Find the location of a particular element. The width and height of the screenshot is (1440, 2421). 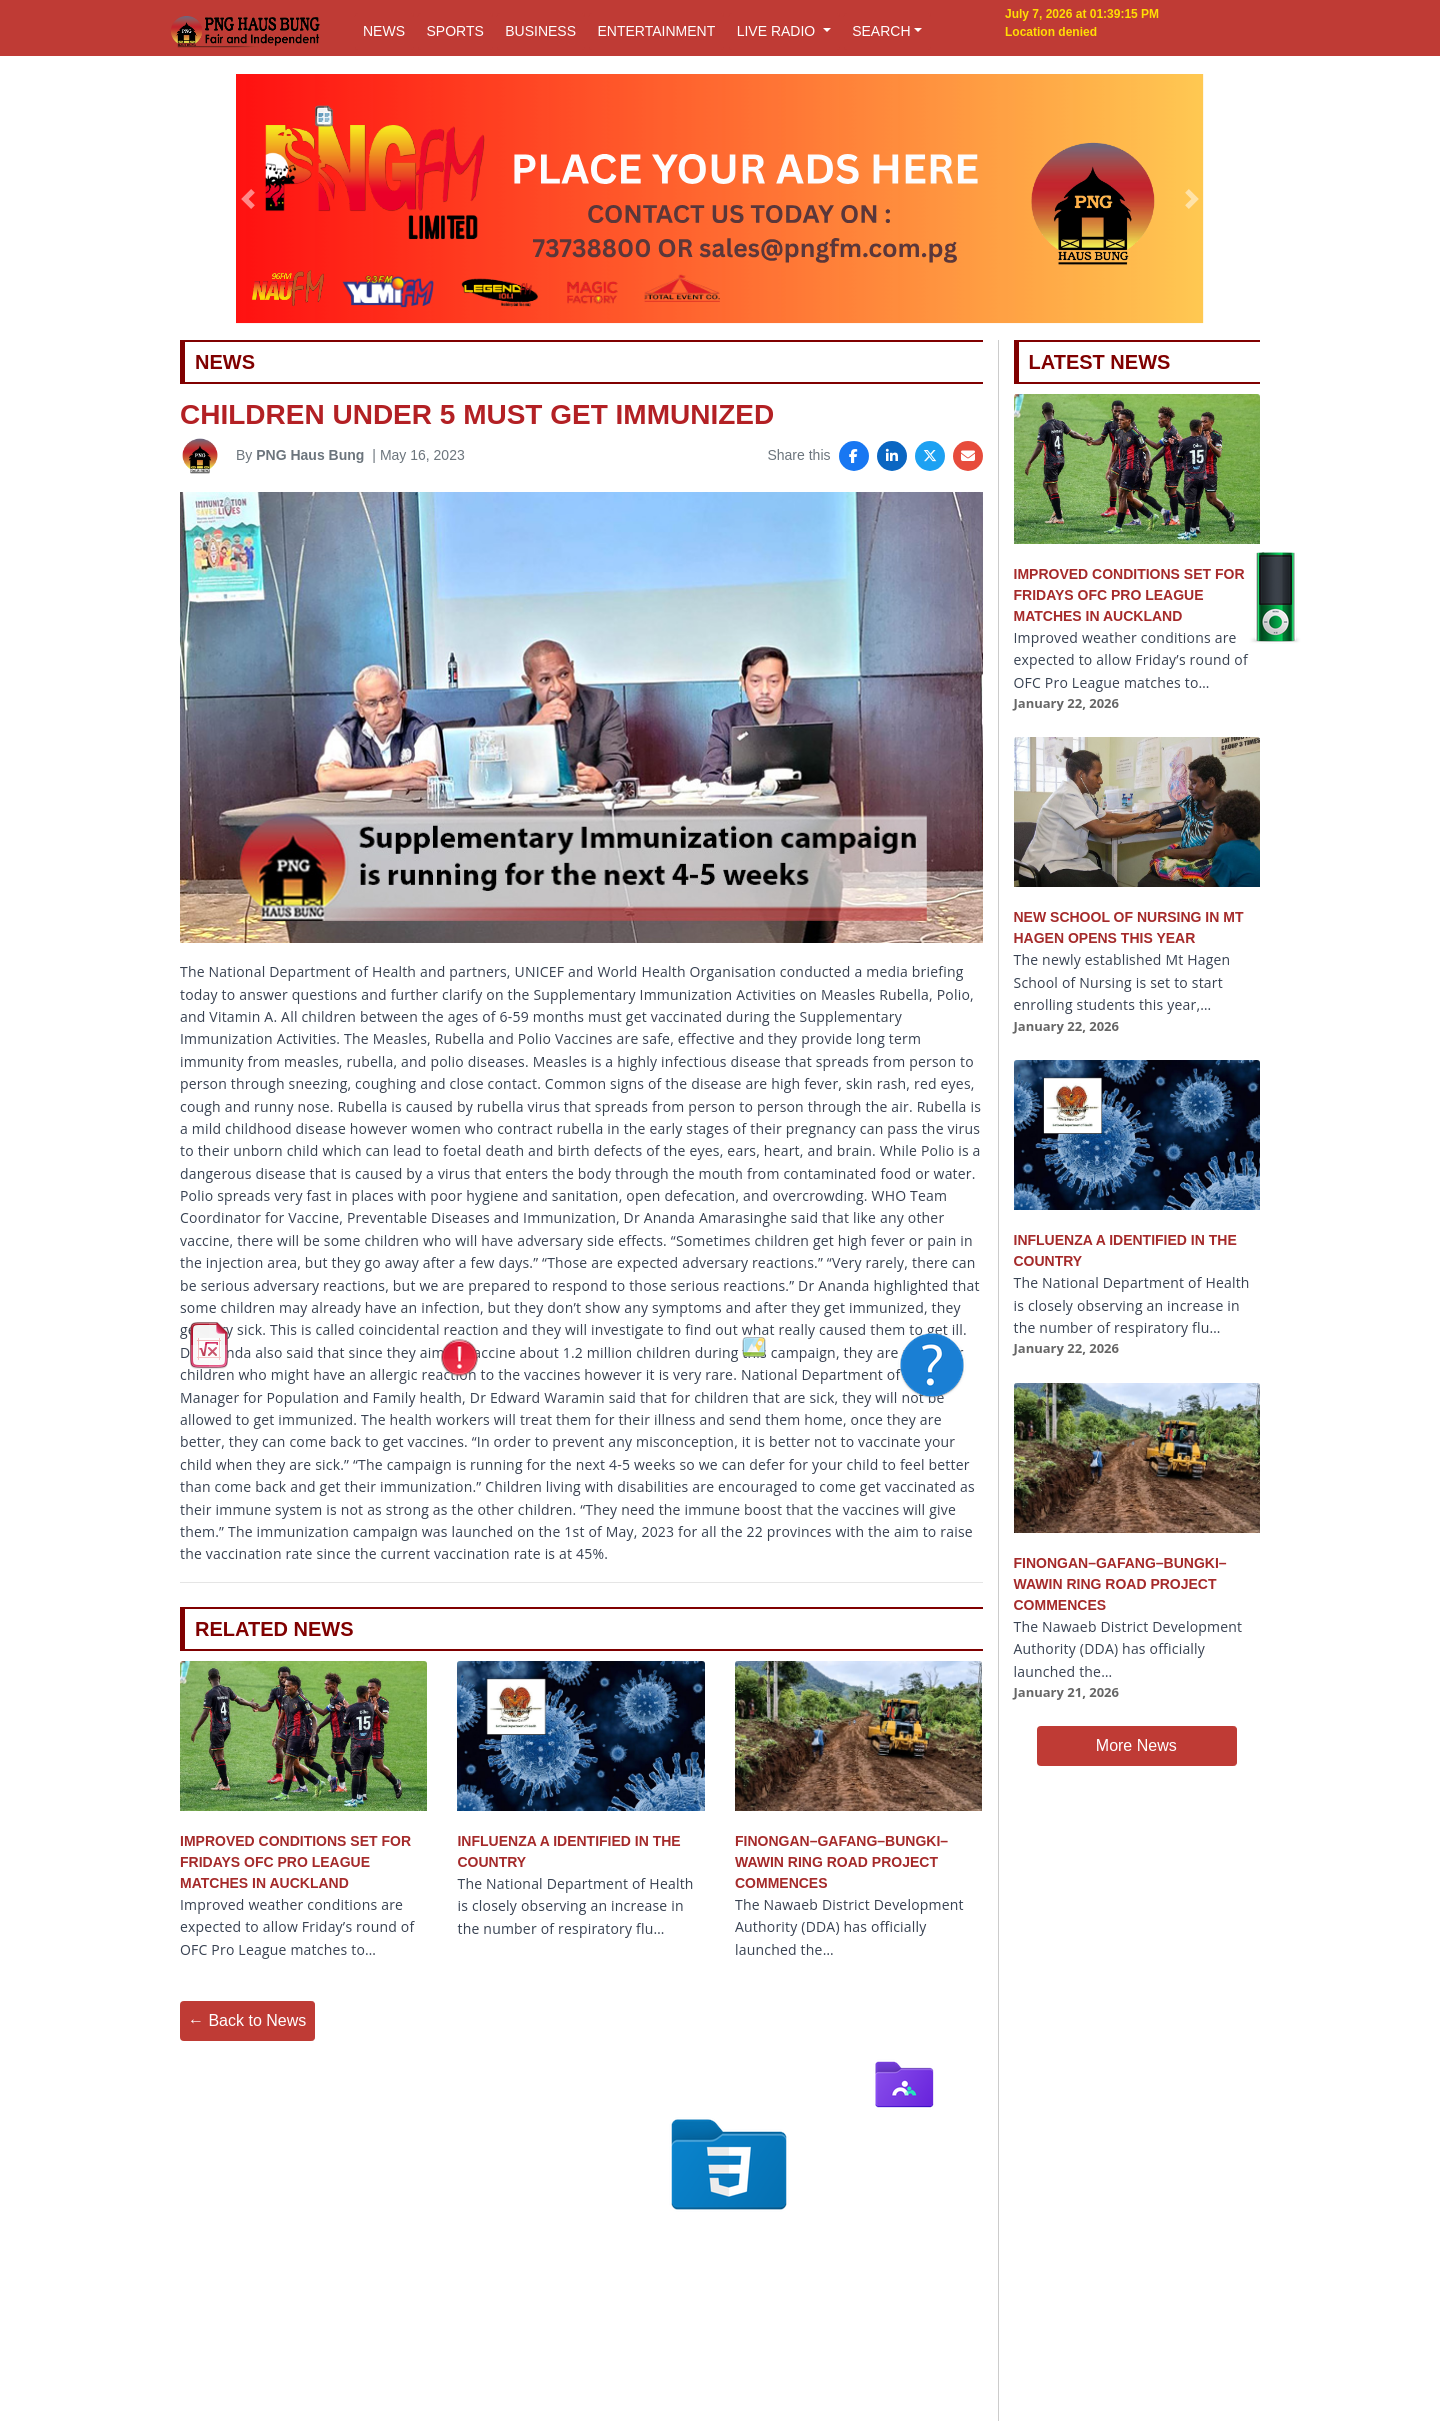

indicates help or additional information is available is located at coordinates (932, 1365).